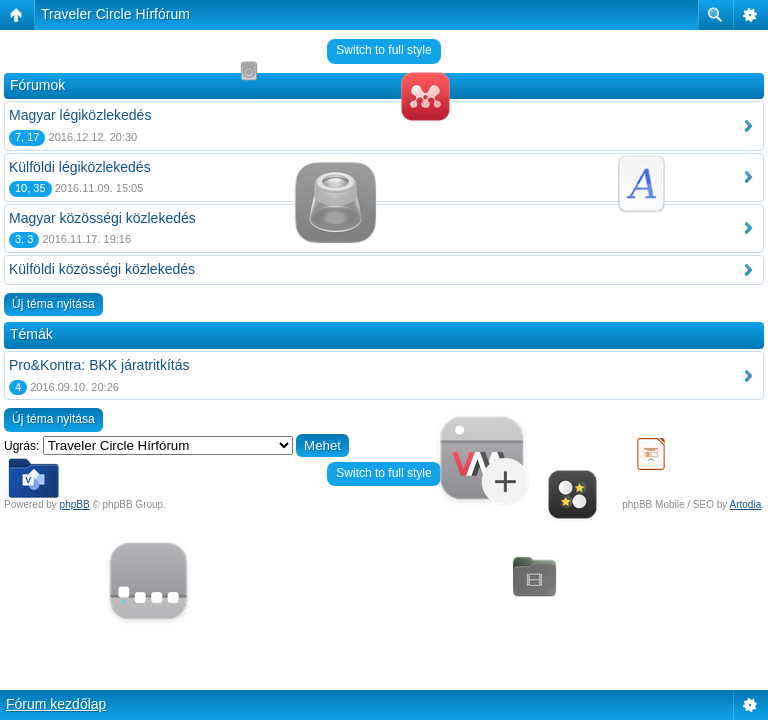 This screenshot has height=720, width=768. What do you see at coordinates (335, 202) in the screenshot?
I see `open preview app to view images and PDFs` at bounding box center [335, 202].